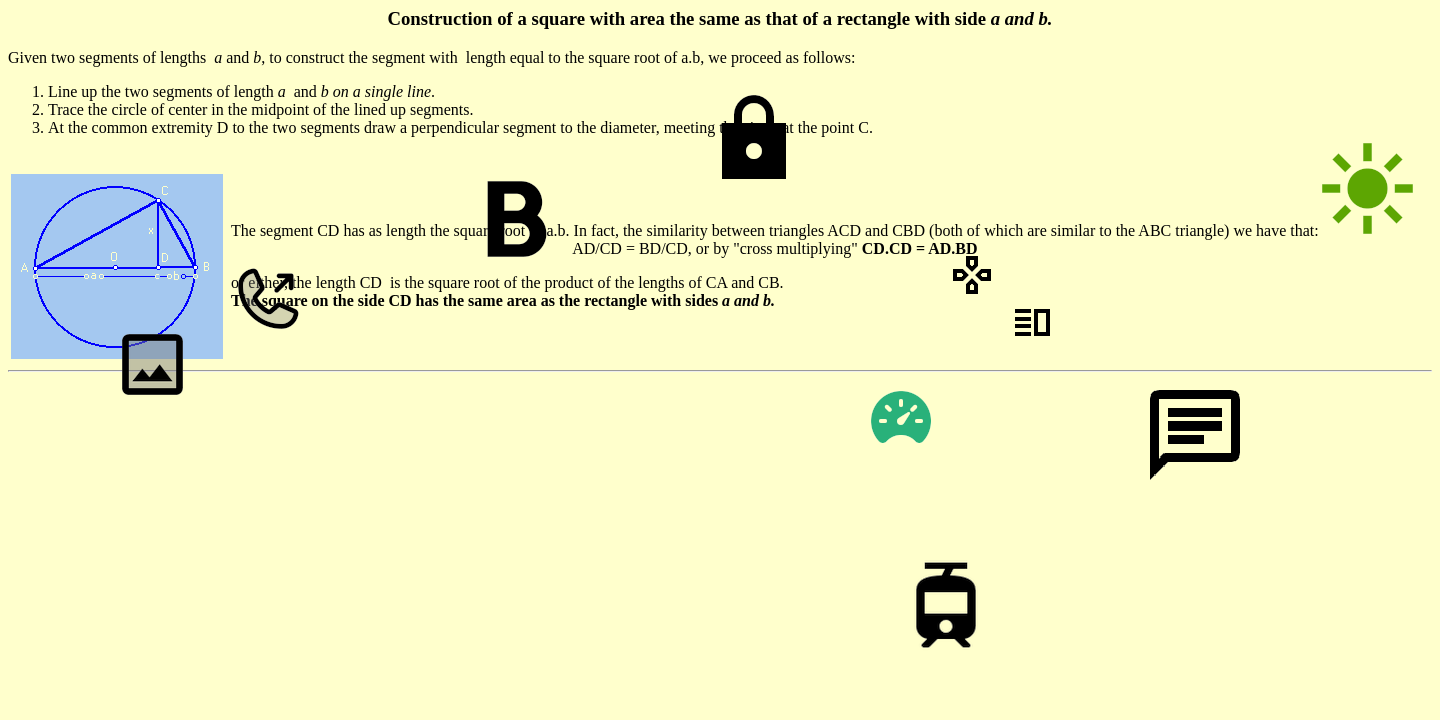 The image size is (1440, 720). What do you see at coordinates (754, 139) in the screenshot?
I see `indicates a secure connection` at bounding box center [754, 139].